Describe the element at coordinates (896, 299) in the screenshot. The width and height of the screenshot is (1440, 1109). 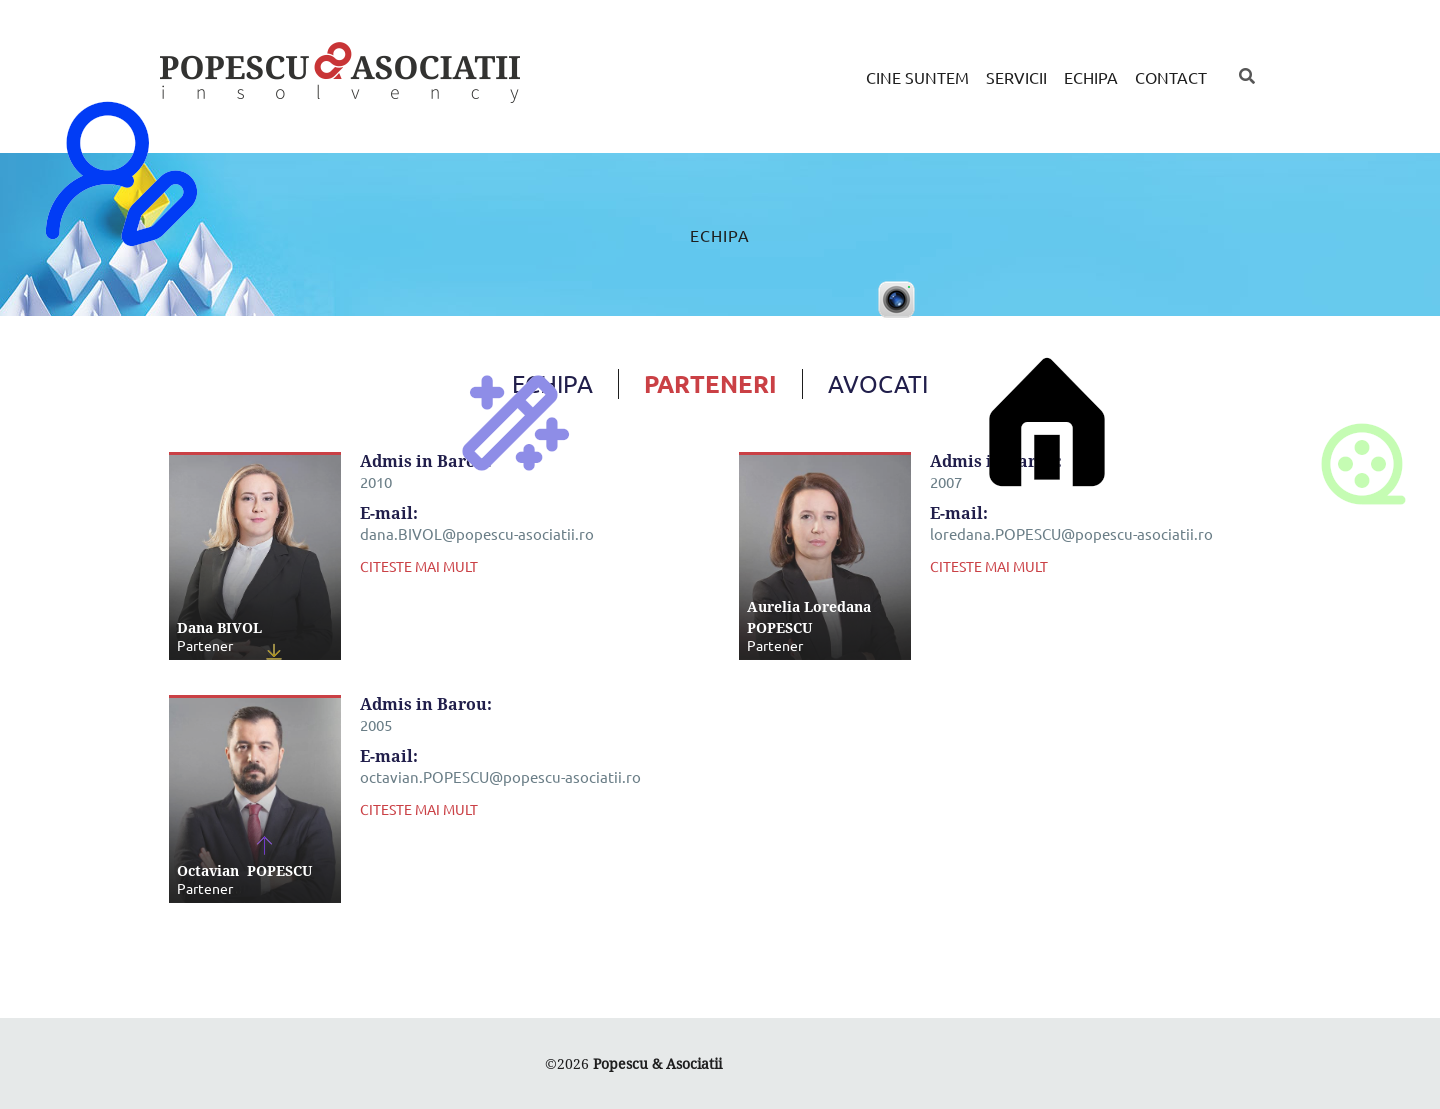
I see `access webcam settings` at that location.